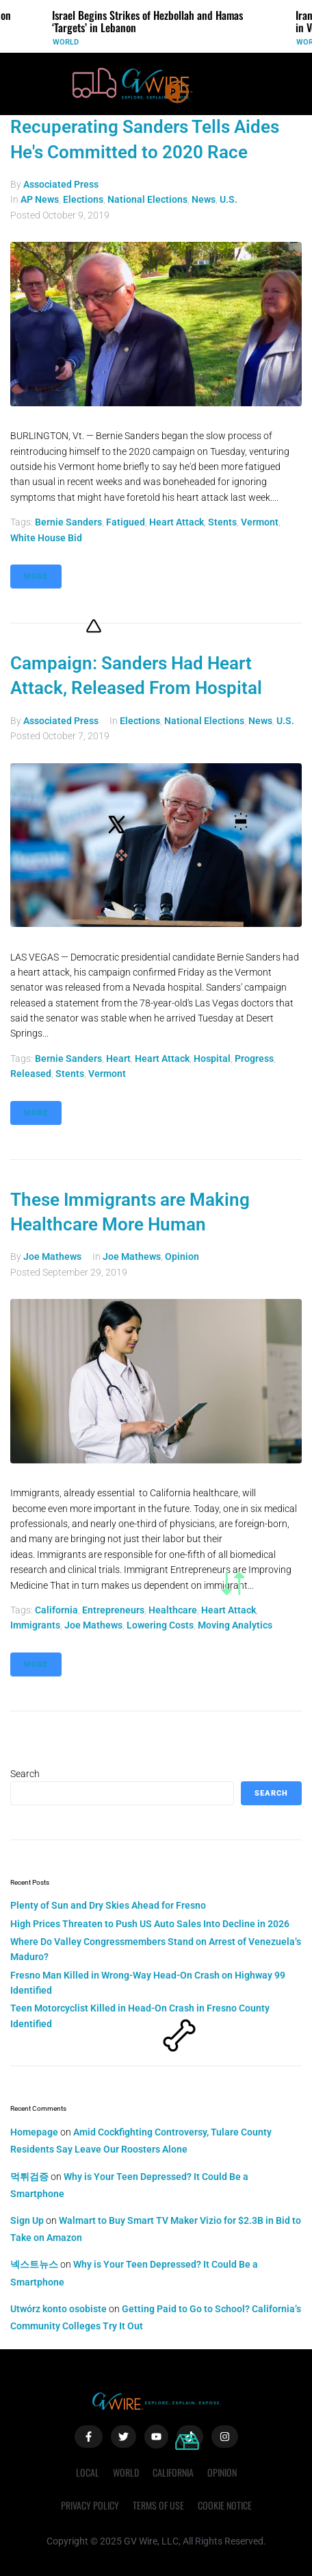 This screenshot has height=2576, width=312. What do you see at coordinates (116, 824) in the screenshot?
I see `share to X (formerly Twitter)` at bounding box center [116, 824].